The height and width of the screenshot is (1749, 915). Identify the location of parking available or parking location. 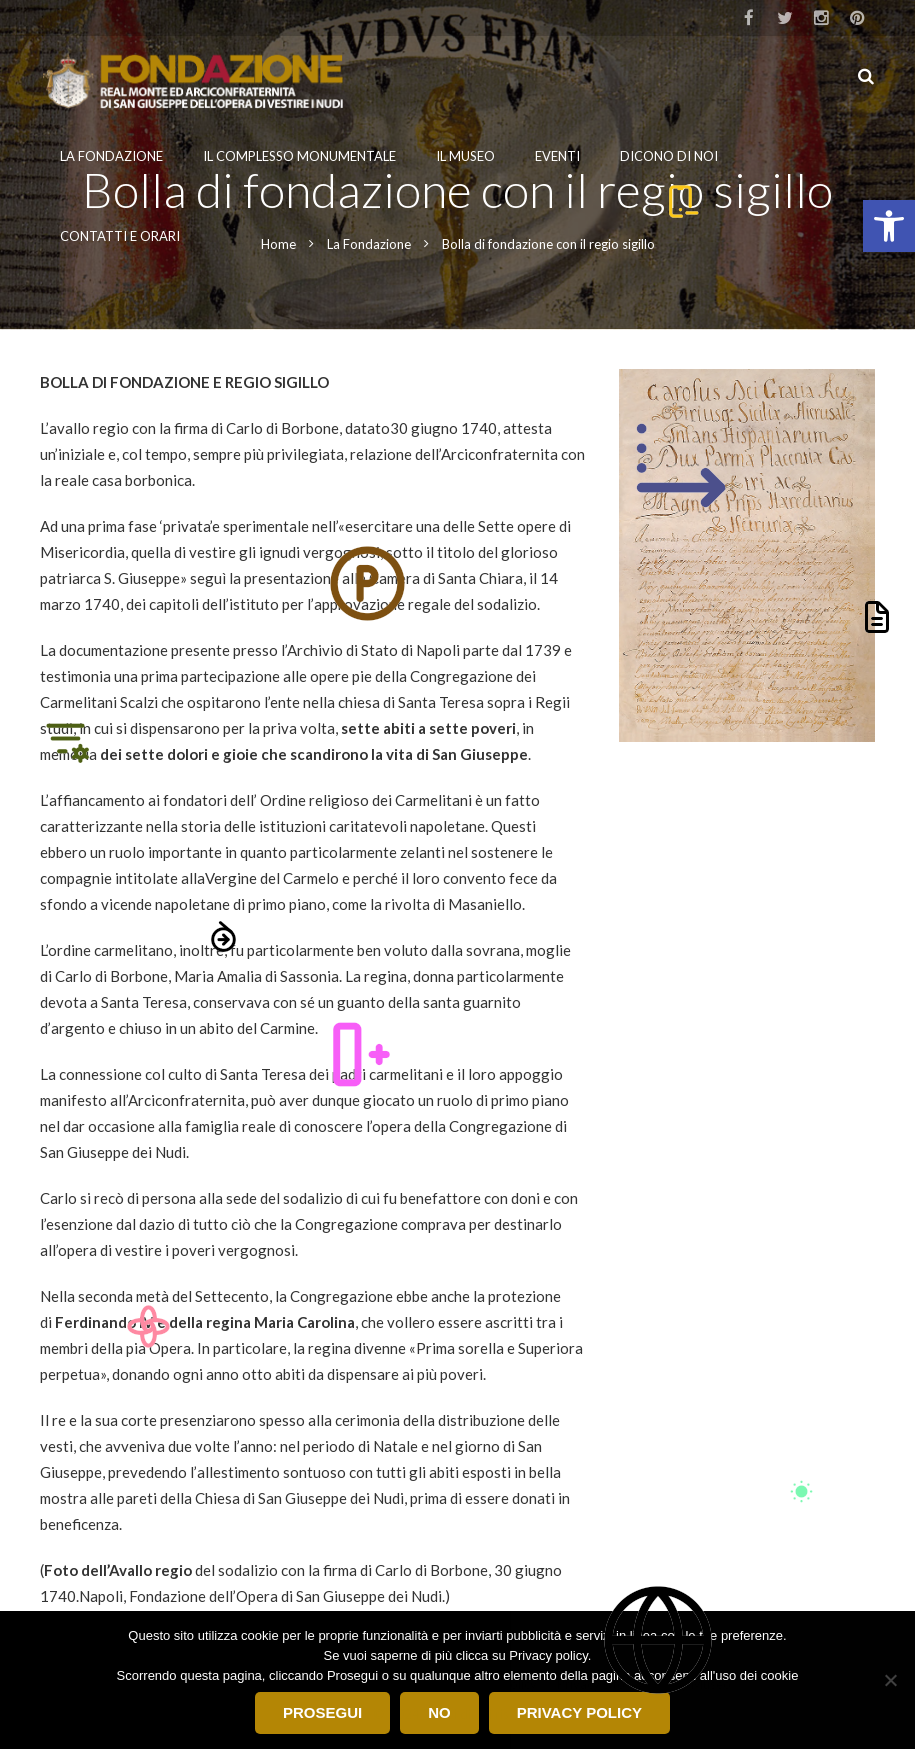
(367, 583).